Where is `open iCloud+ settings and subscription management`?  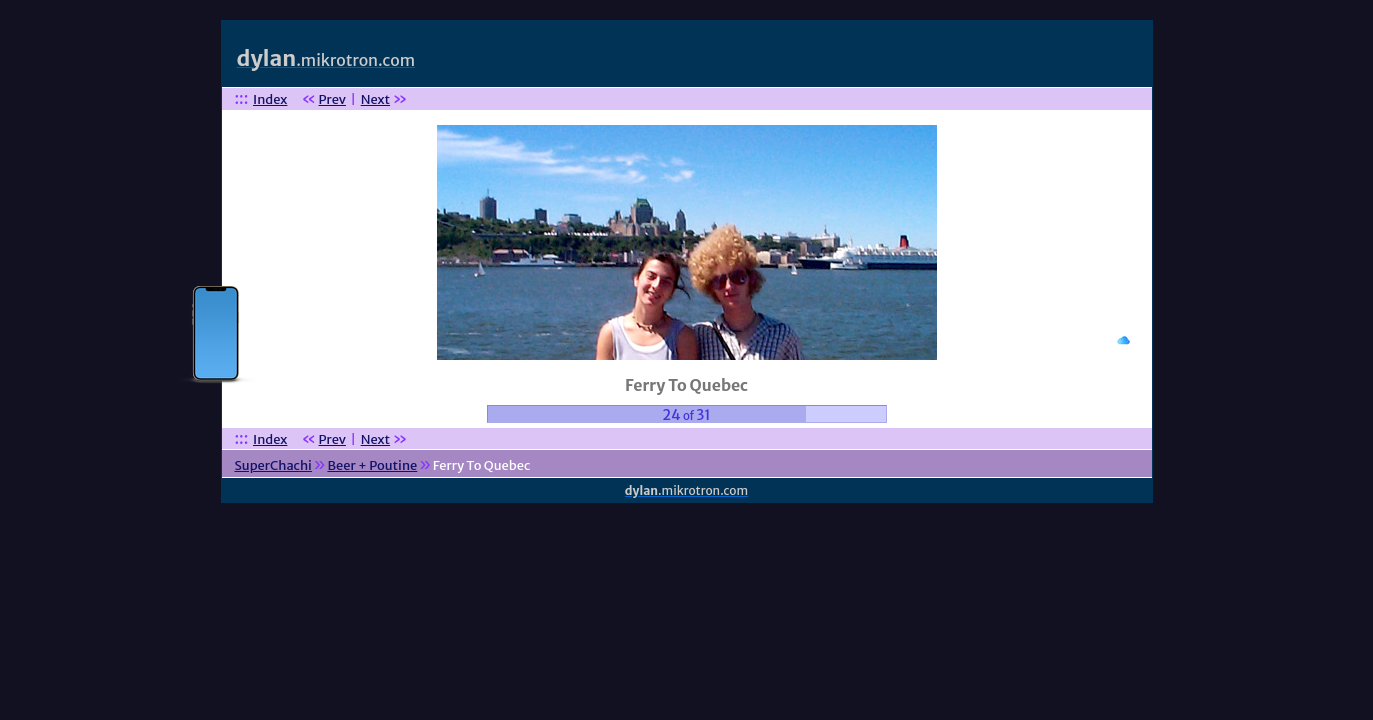 open iCloud+ settings and subscription management is located at coordinates (1123, 340).